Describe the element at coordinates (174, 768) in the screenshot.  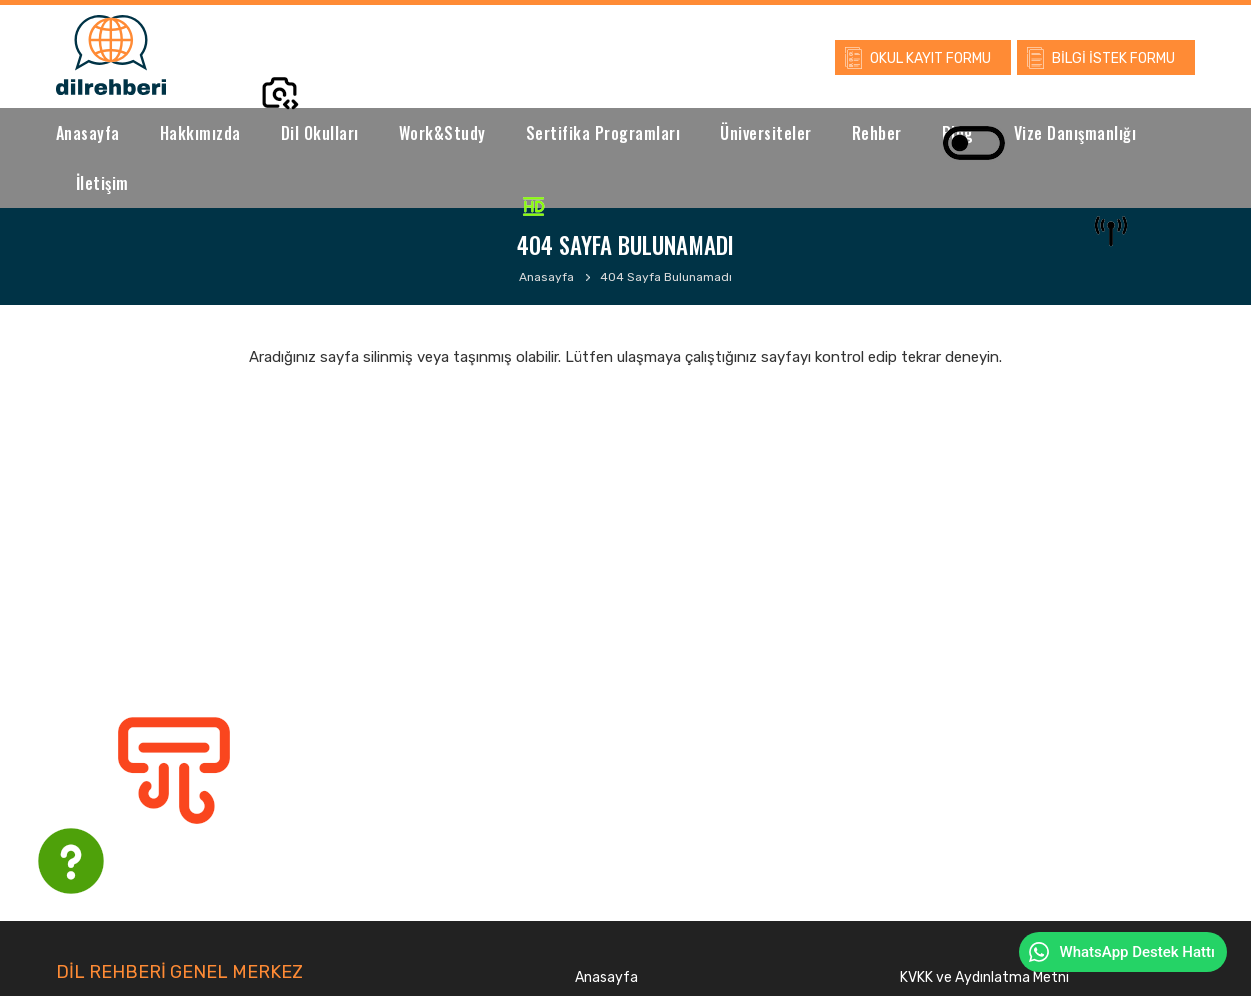
I see `adjust air conditioning or ventilation settings` at that location.